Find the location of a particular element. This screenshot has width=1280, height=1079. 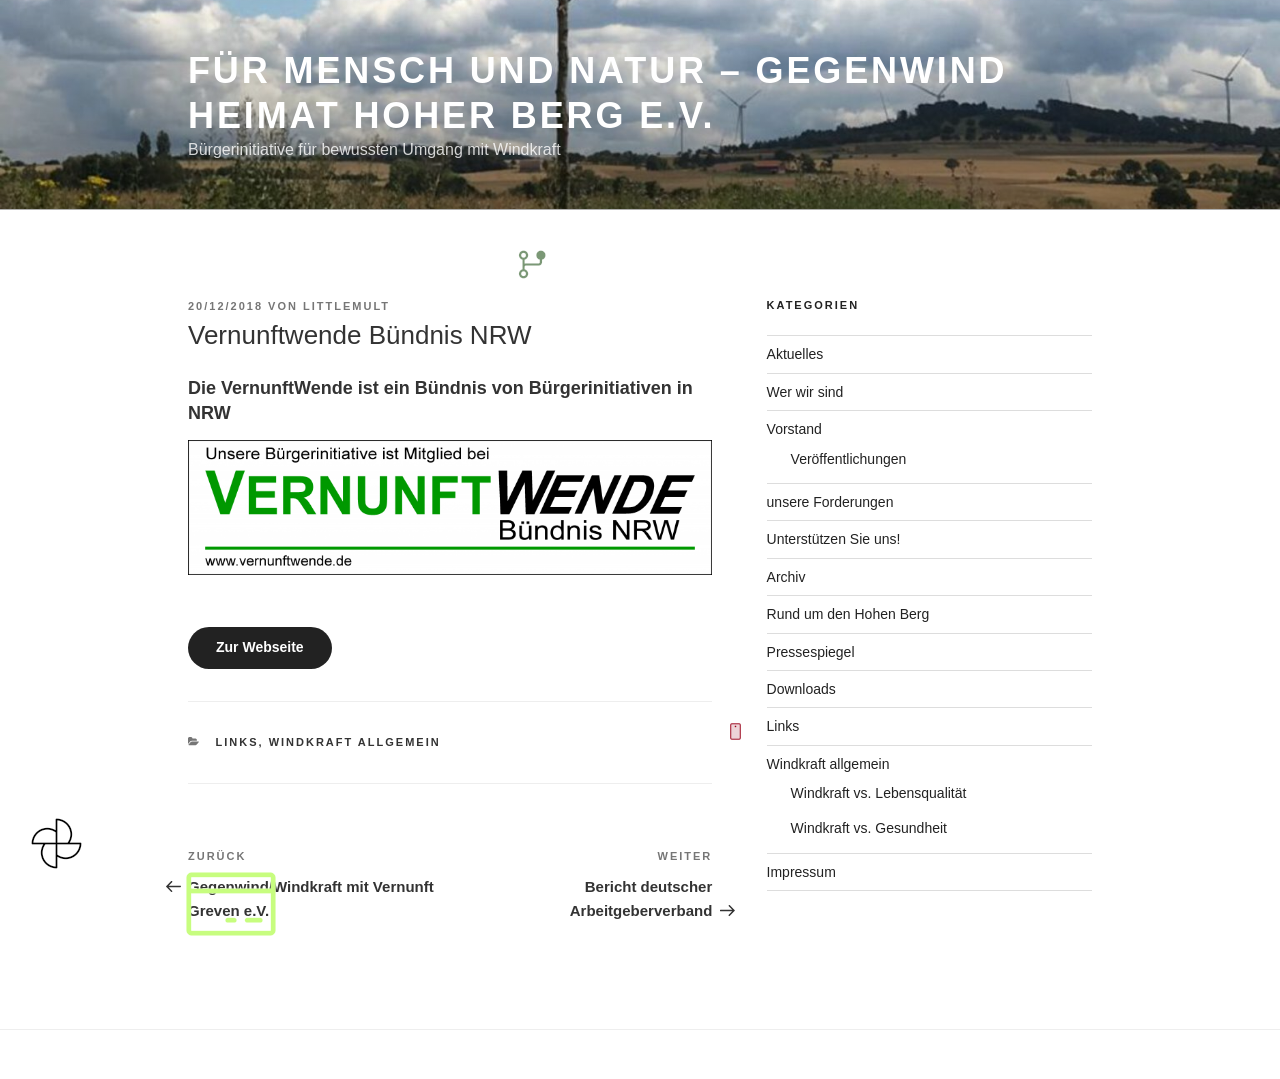

access device camera settings is located at coordinates (735, 731).